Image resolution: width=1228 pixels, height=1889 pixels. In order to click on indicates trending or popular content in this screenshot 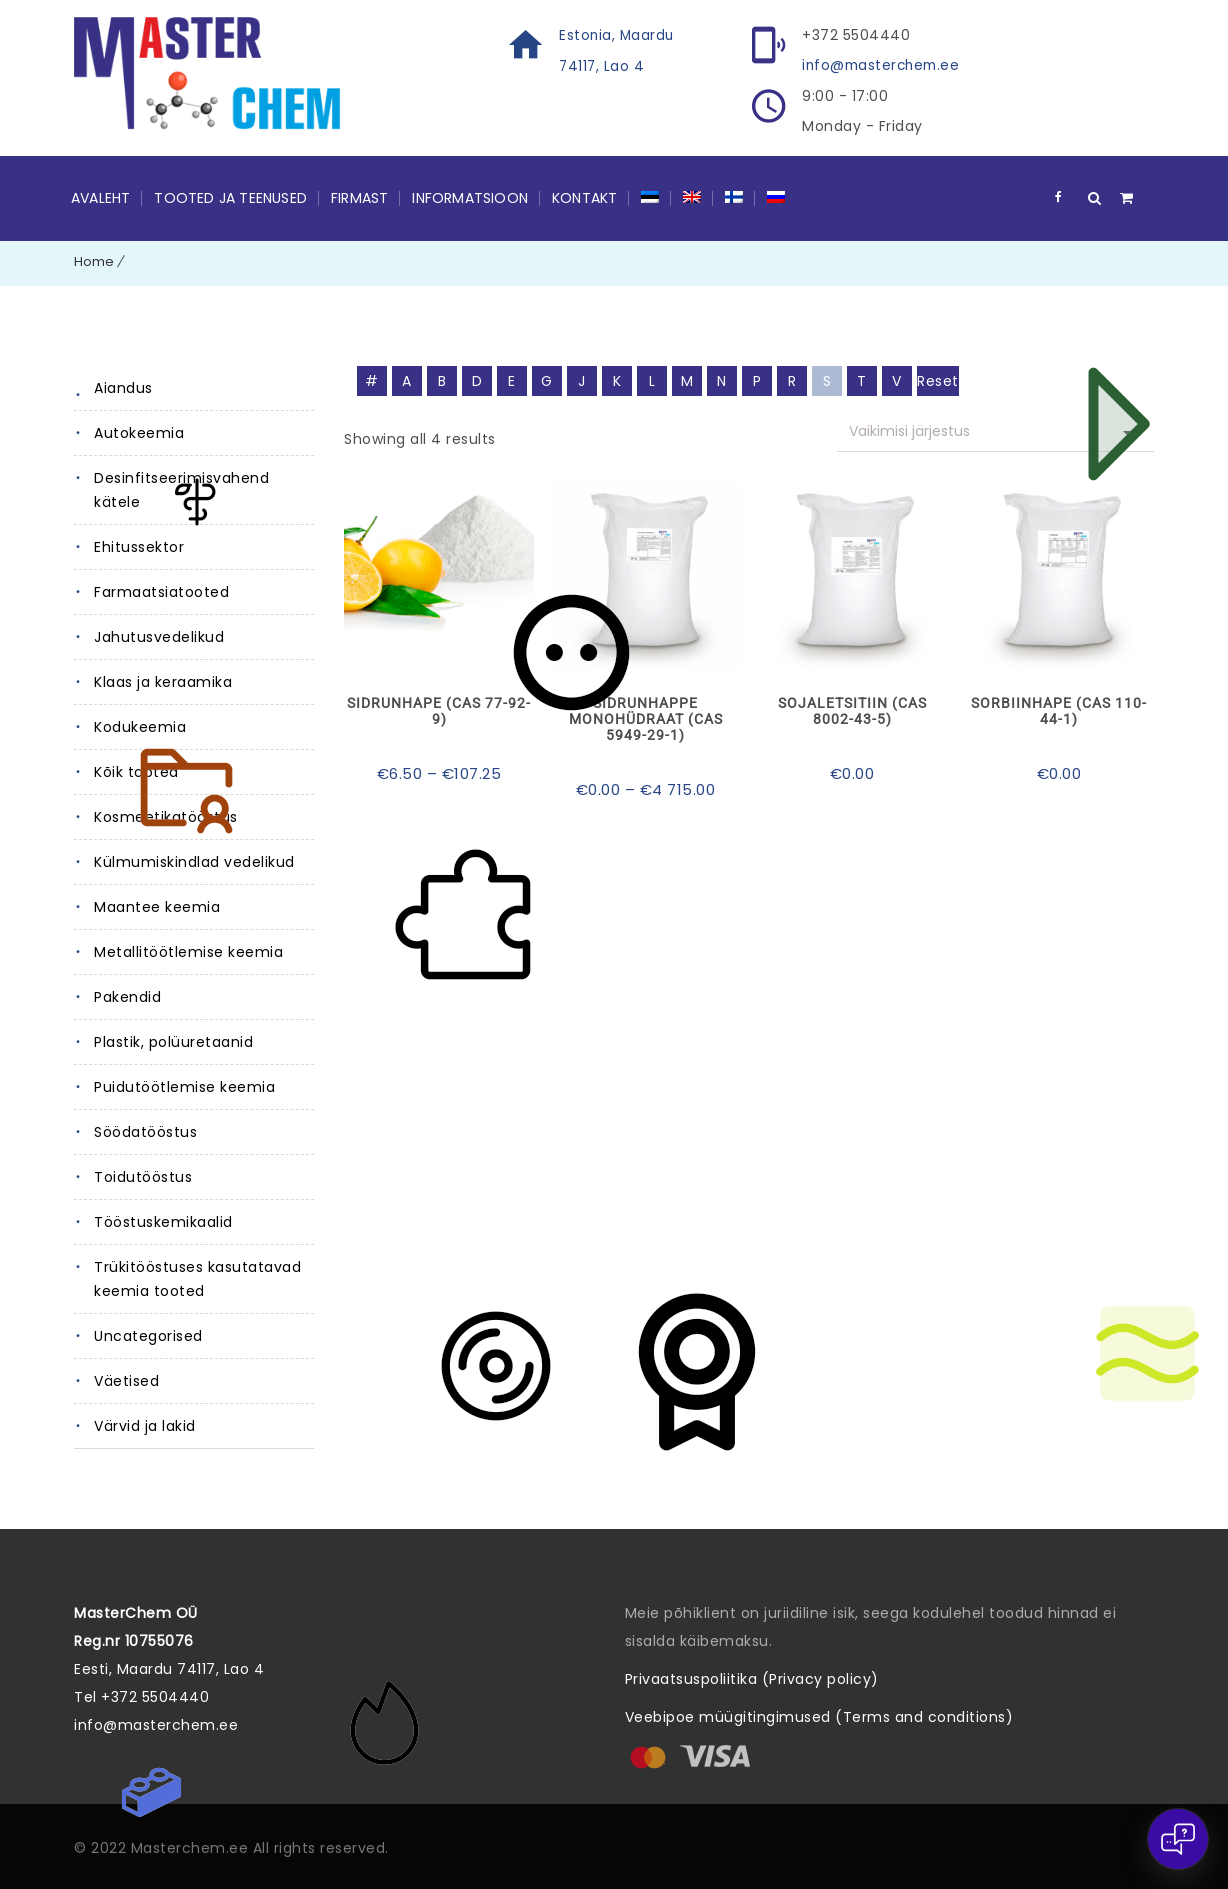, I will do `click(384, 1724)`.